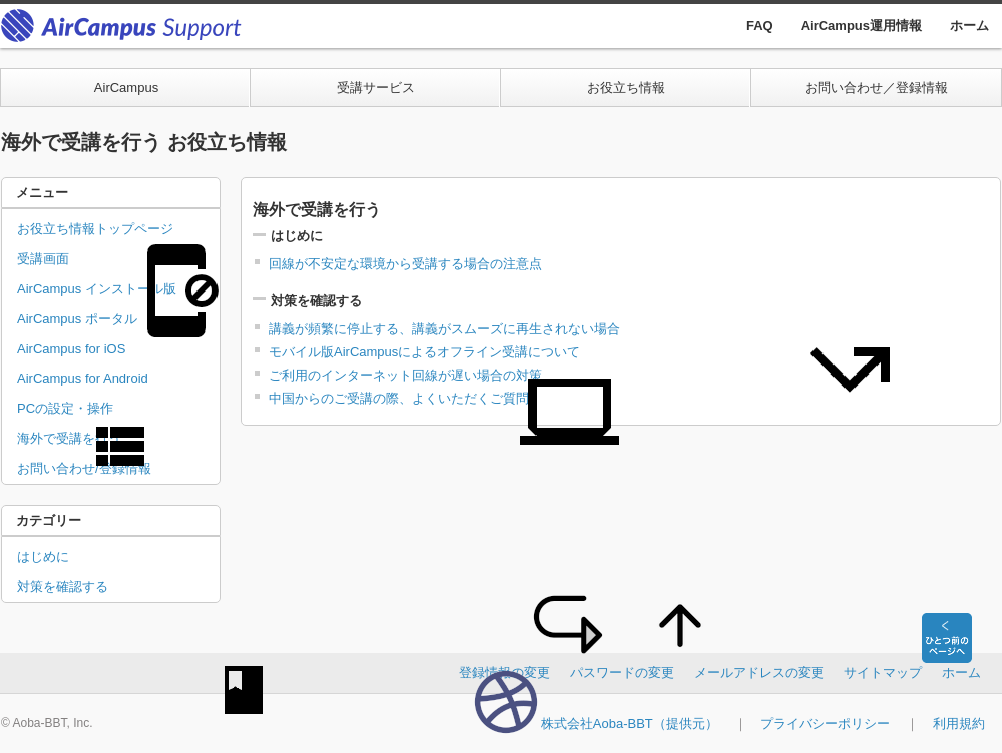  What do you see at coordinates (244, 690) in the screenshot?
I see `access your classes or courses` at bounding box center [244, 690].